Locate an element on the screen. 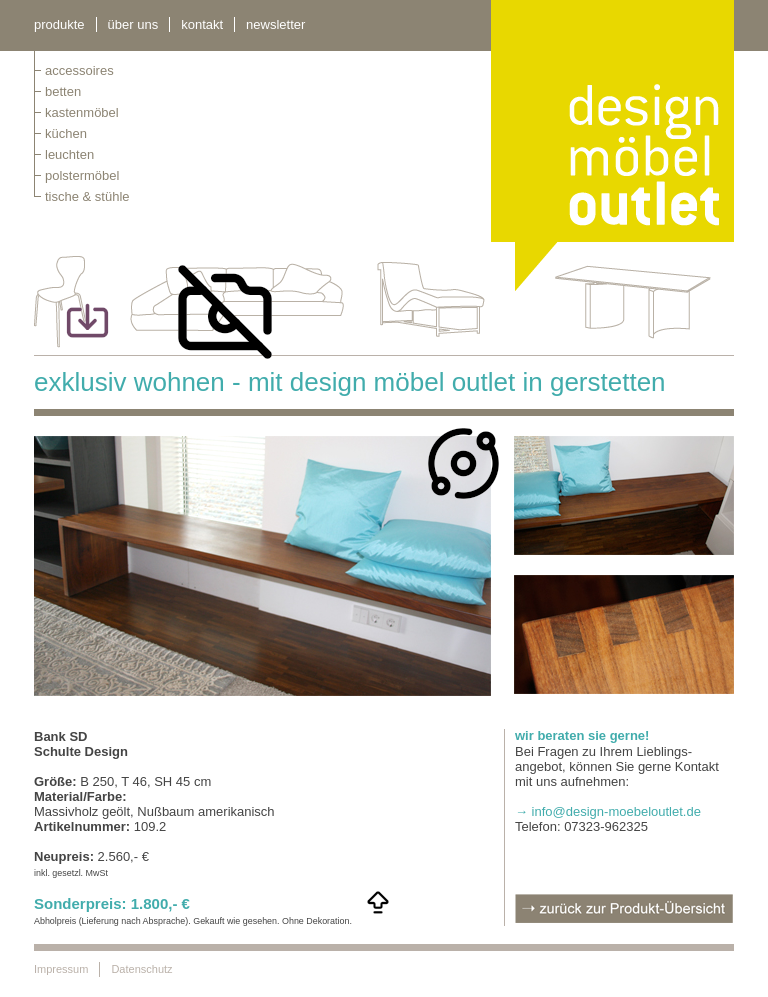  camera is disabled or unavailable is located at coordinates (225, 312).